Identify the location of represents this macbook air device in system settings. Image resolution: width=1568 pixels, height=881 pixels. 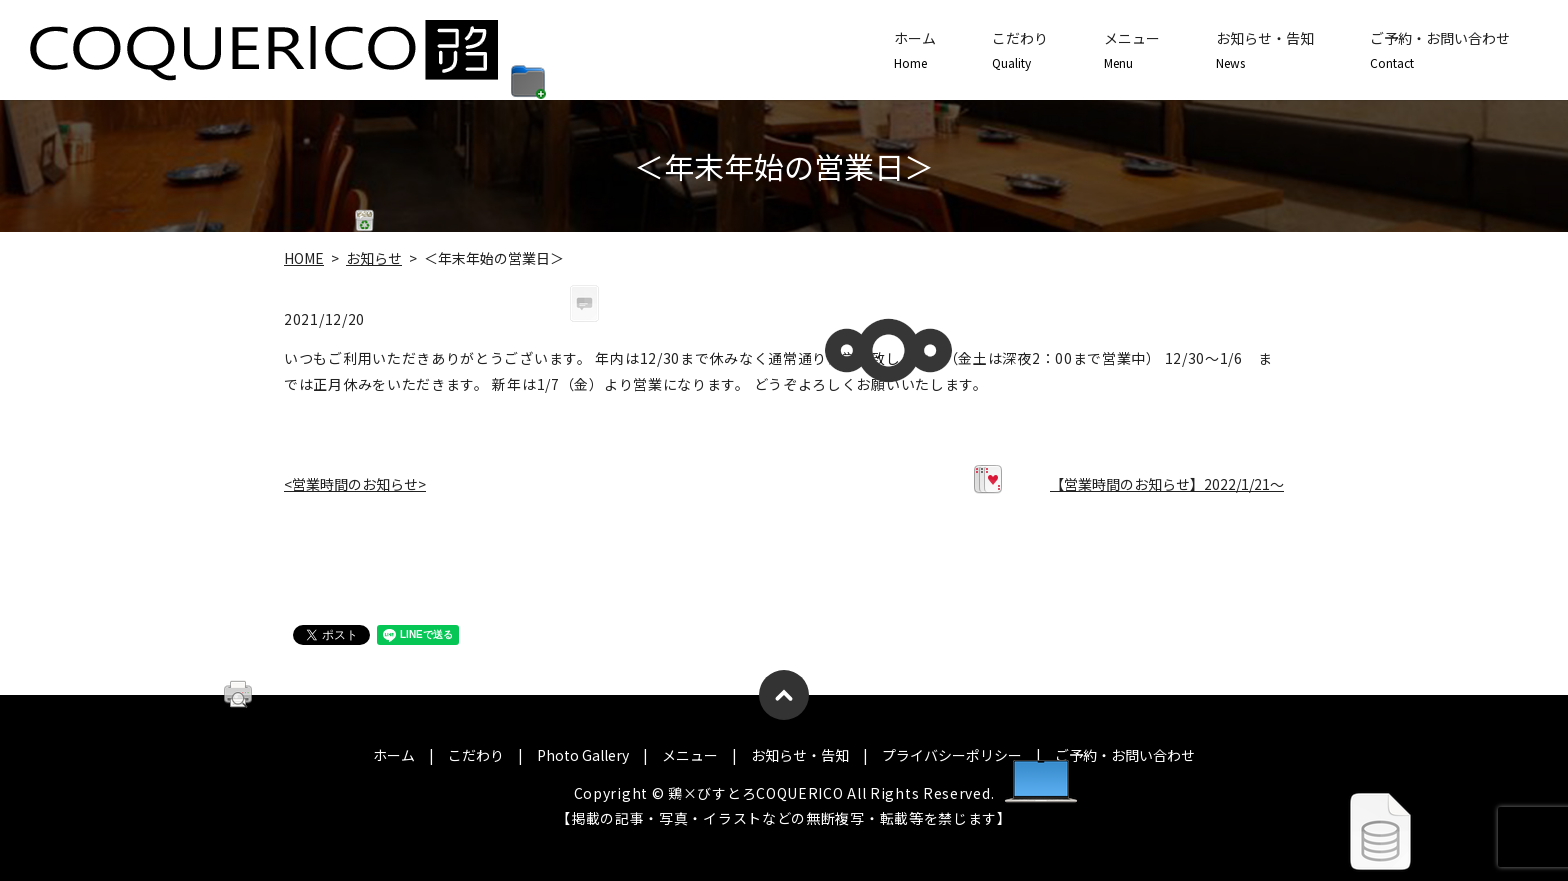
(1041, 775).